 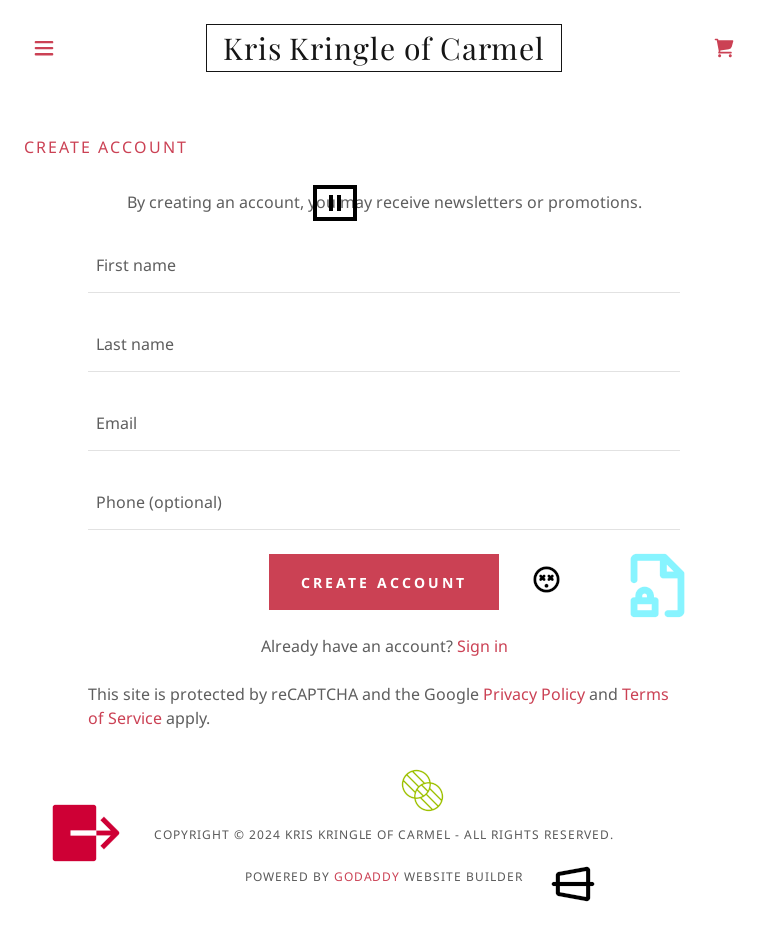 What do you see at coordinates (422, 790) in the screenshot?
I see `merge or combine selected layers` at bounding box center [422, 790].